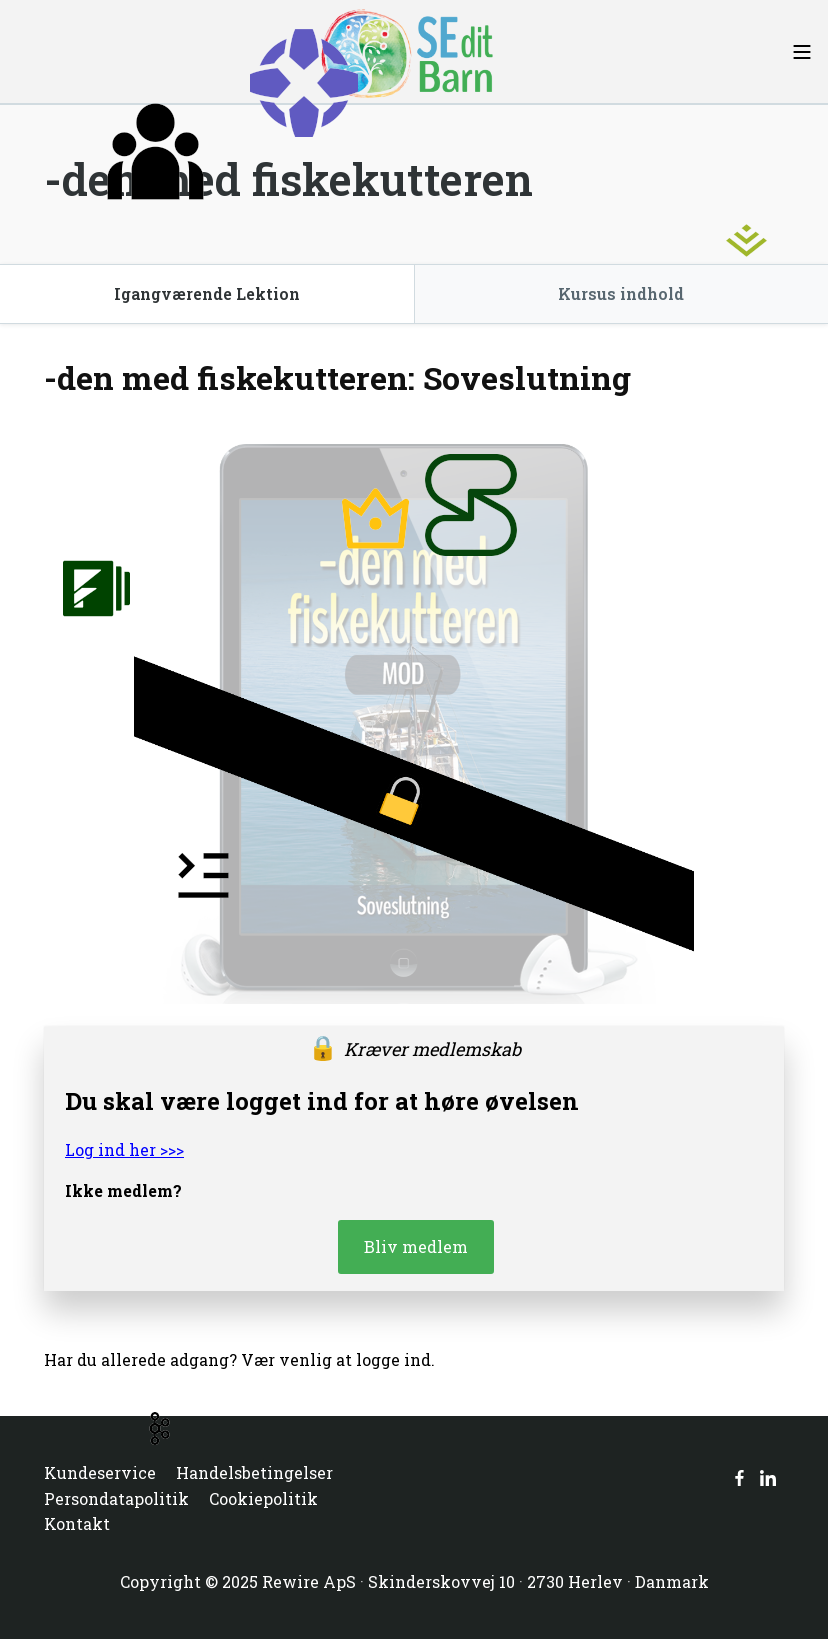  What do you see at coordinates (203, 875) in the screenshot?
I see `collapse the sidebar menu` at bounding box center [203, 875].